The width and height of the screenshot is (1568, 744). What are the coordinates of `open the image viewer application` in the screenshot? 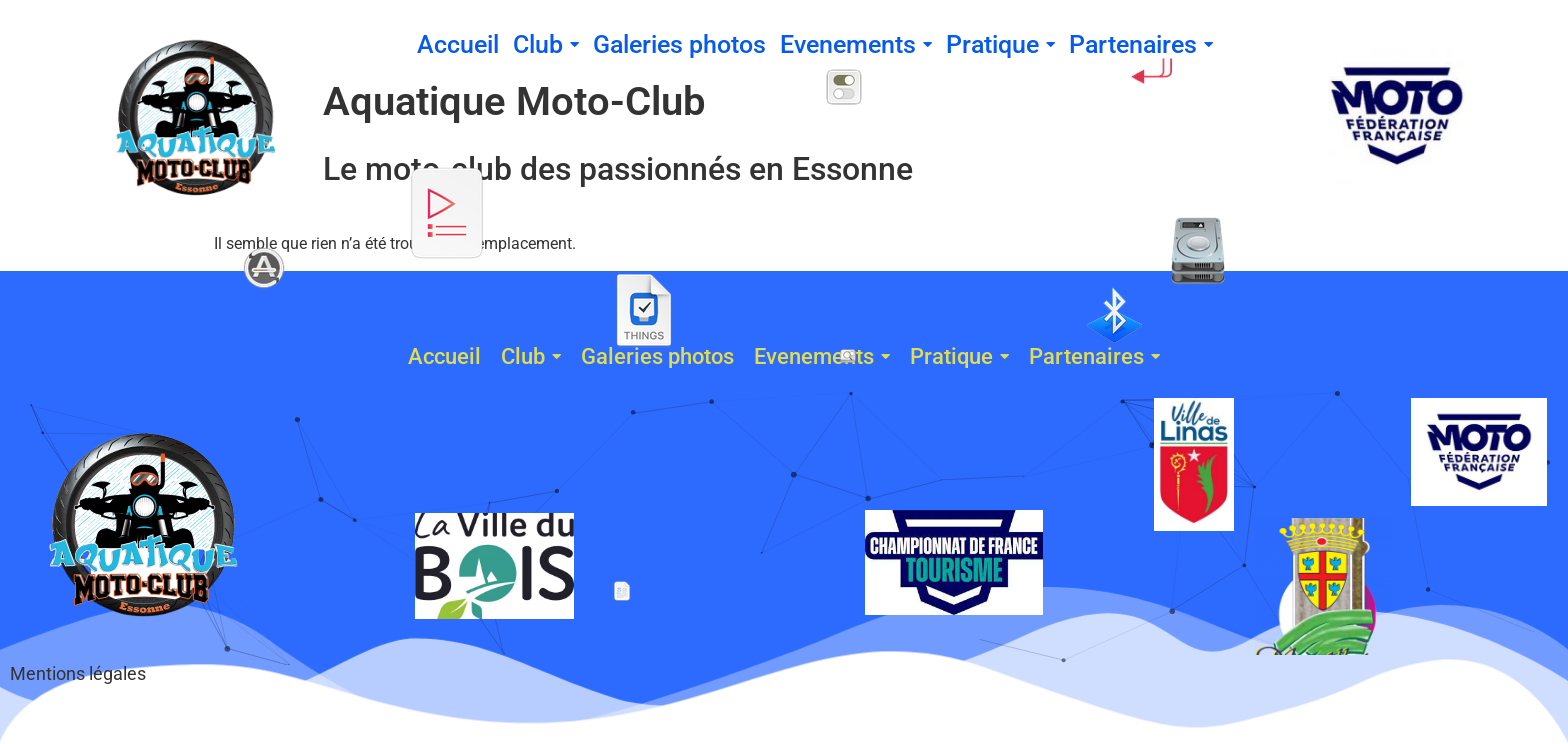 It's located at (848, 356).